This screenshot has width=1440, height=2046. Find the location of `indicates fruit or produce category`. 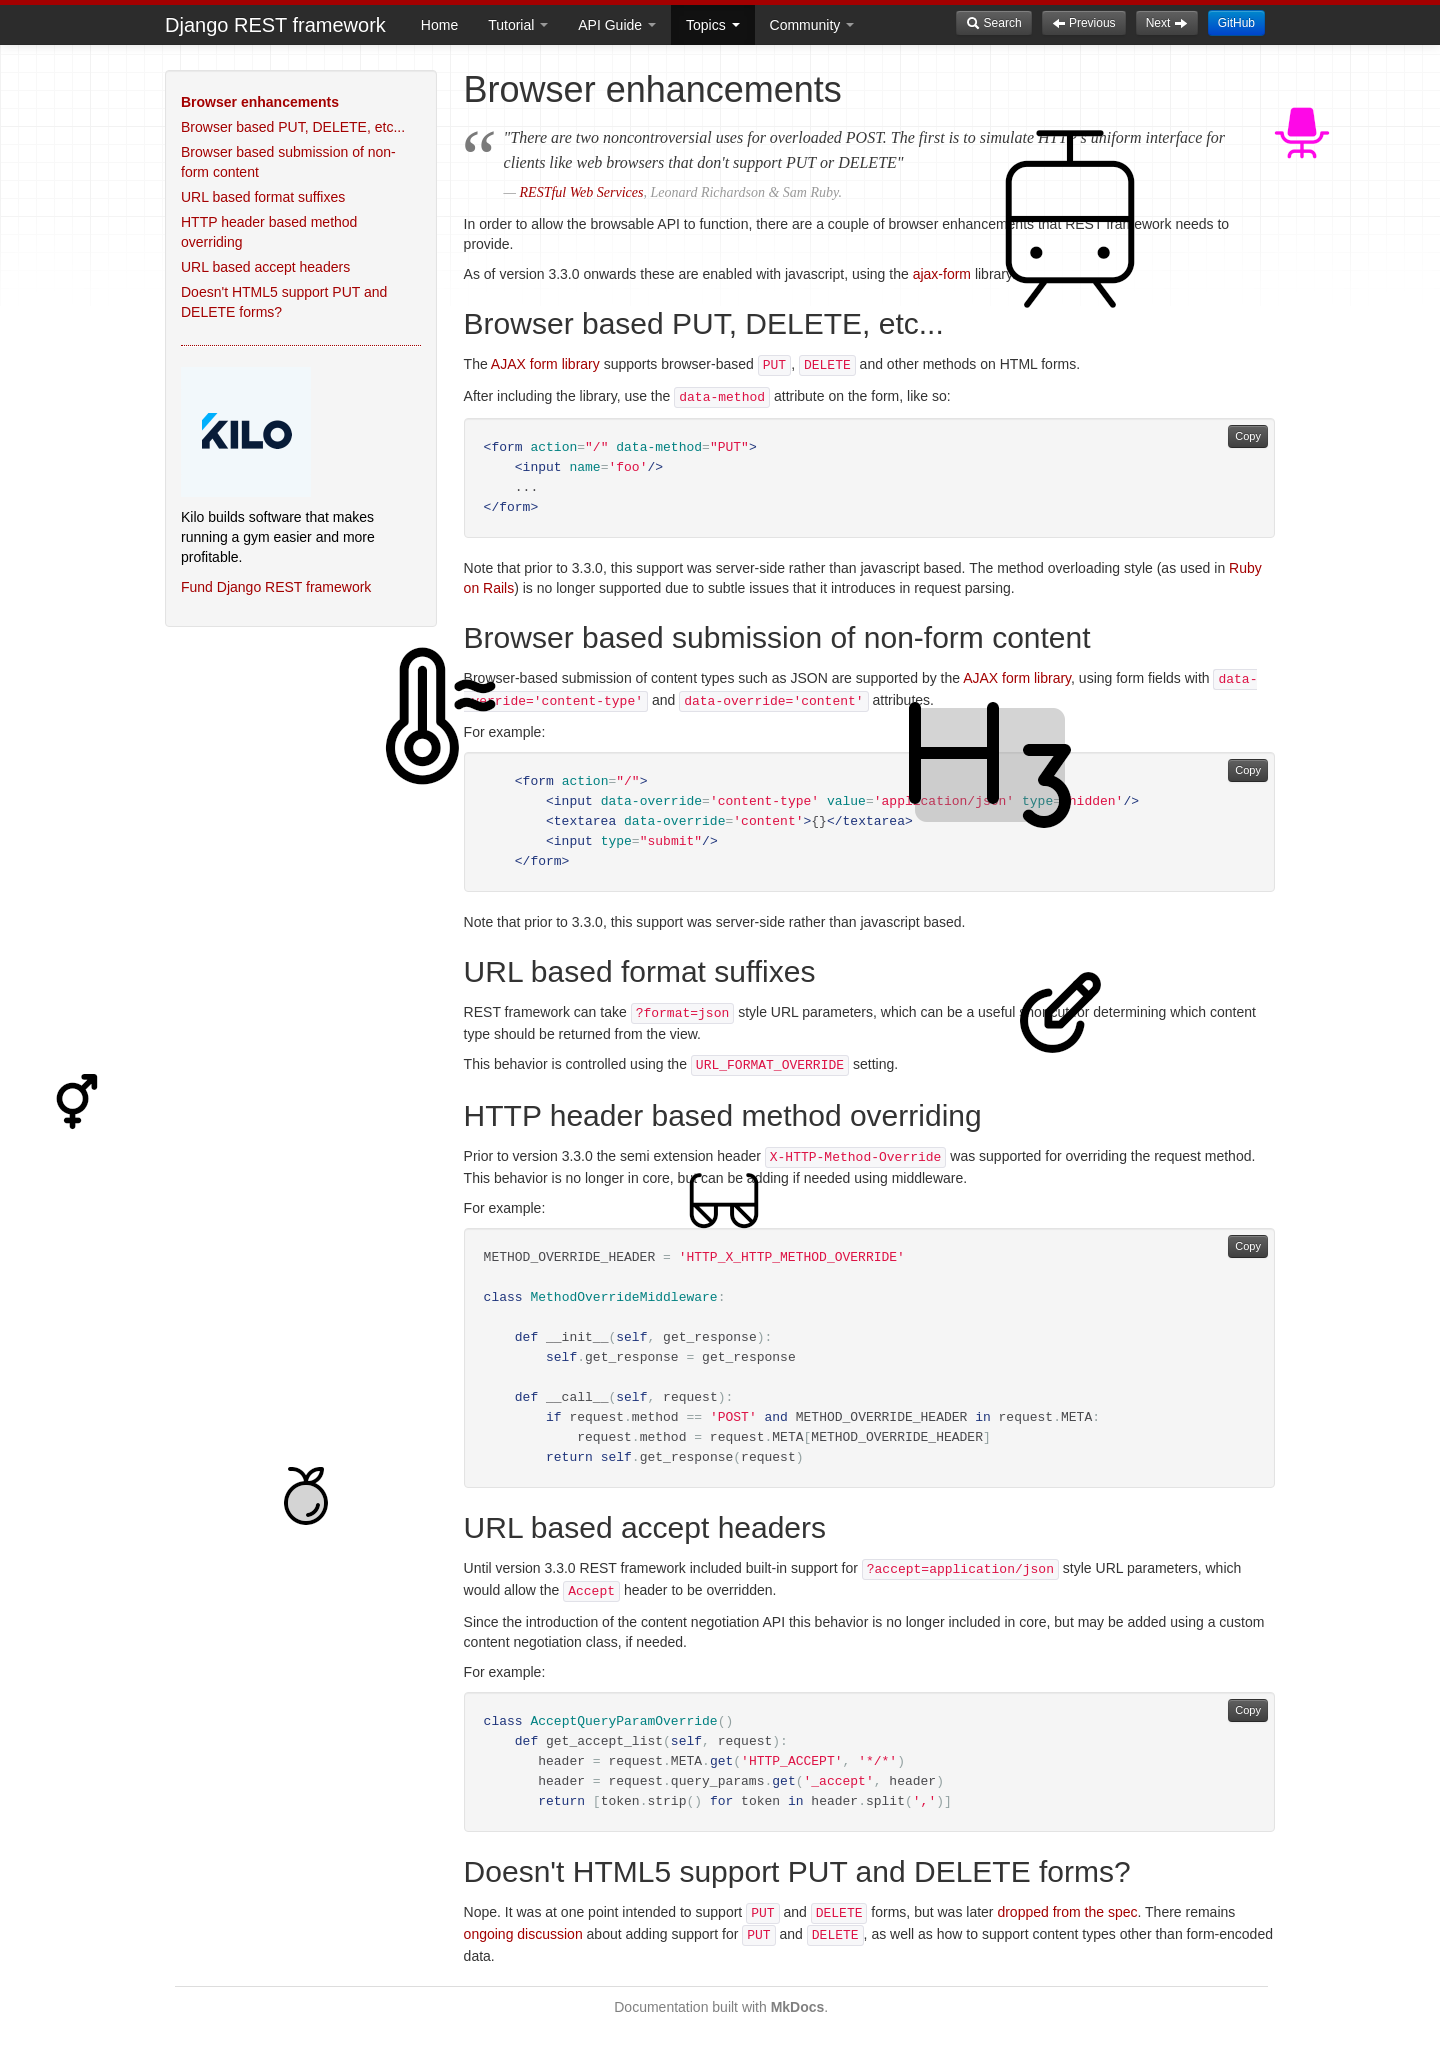

indicates fruit or produce category is located at coordinates (306, 1497).